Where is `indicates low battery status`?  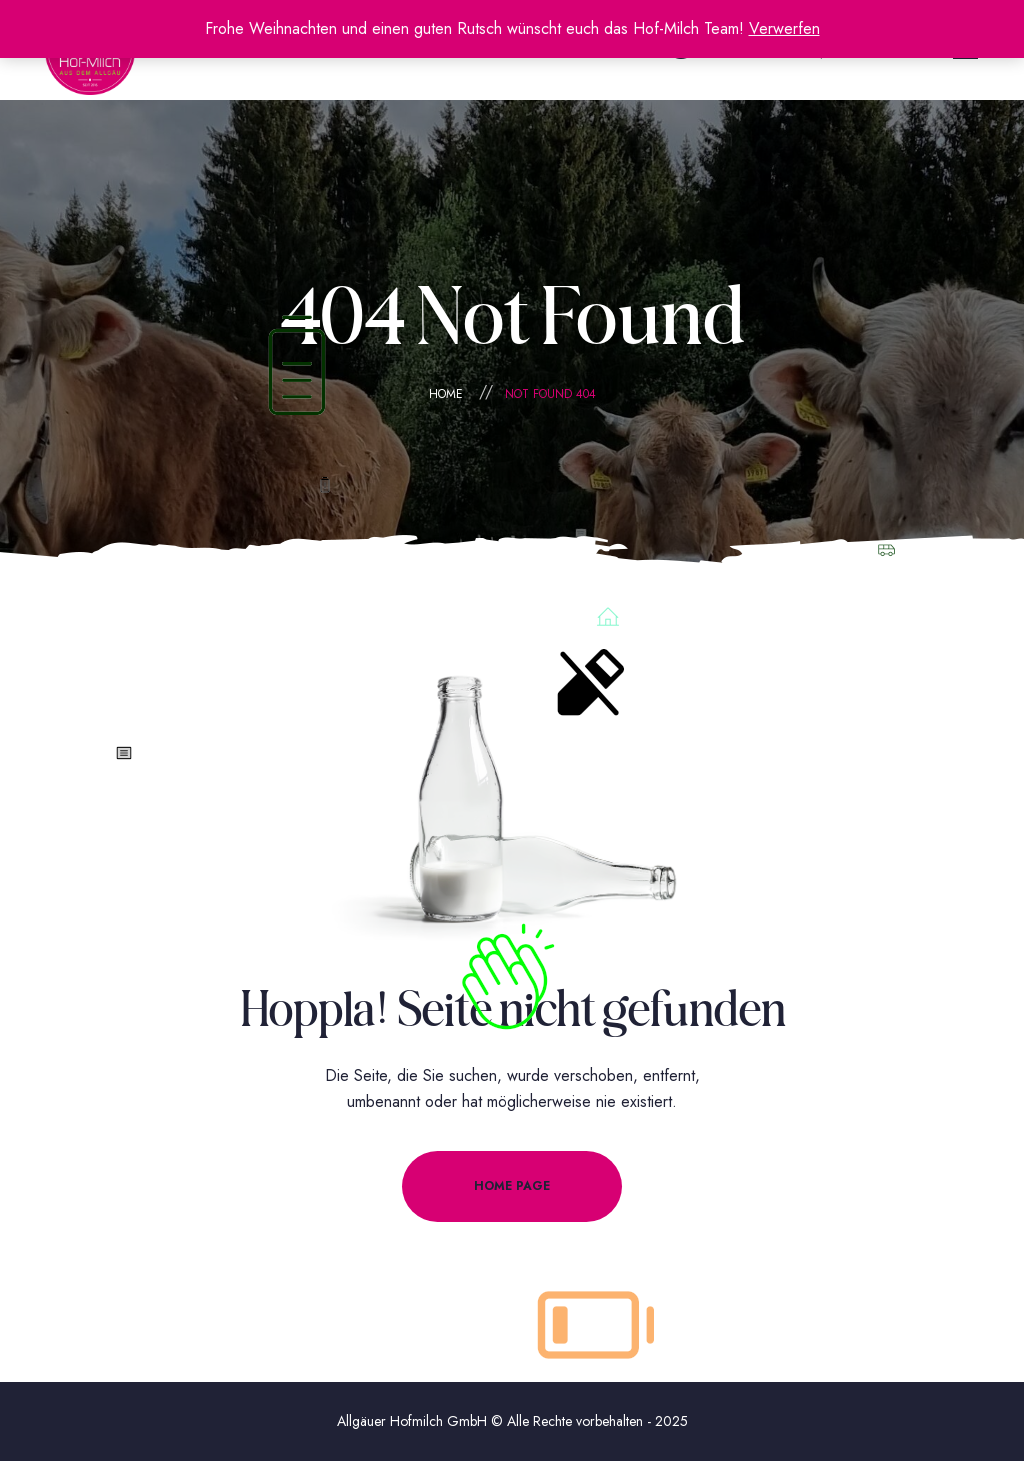
indicates low battery status is located at coordinates (594, 1325).